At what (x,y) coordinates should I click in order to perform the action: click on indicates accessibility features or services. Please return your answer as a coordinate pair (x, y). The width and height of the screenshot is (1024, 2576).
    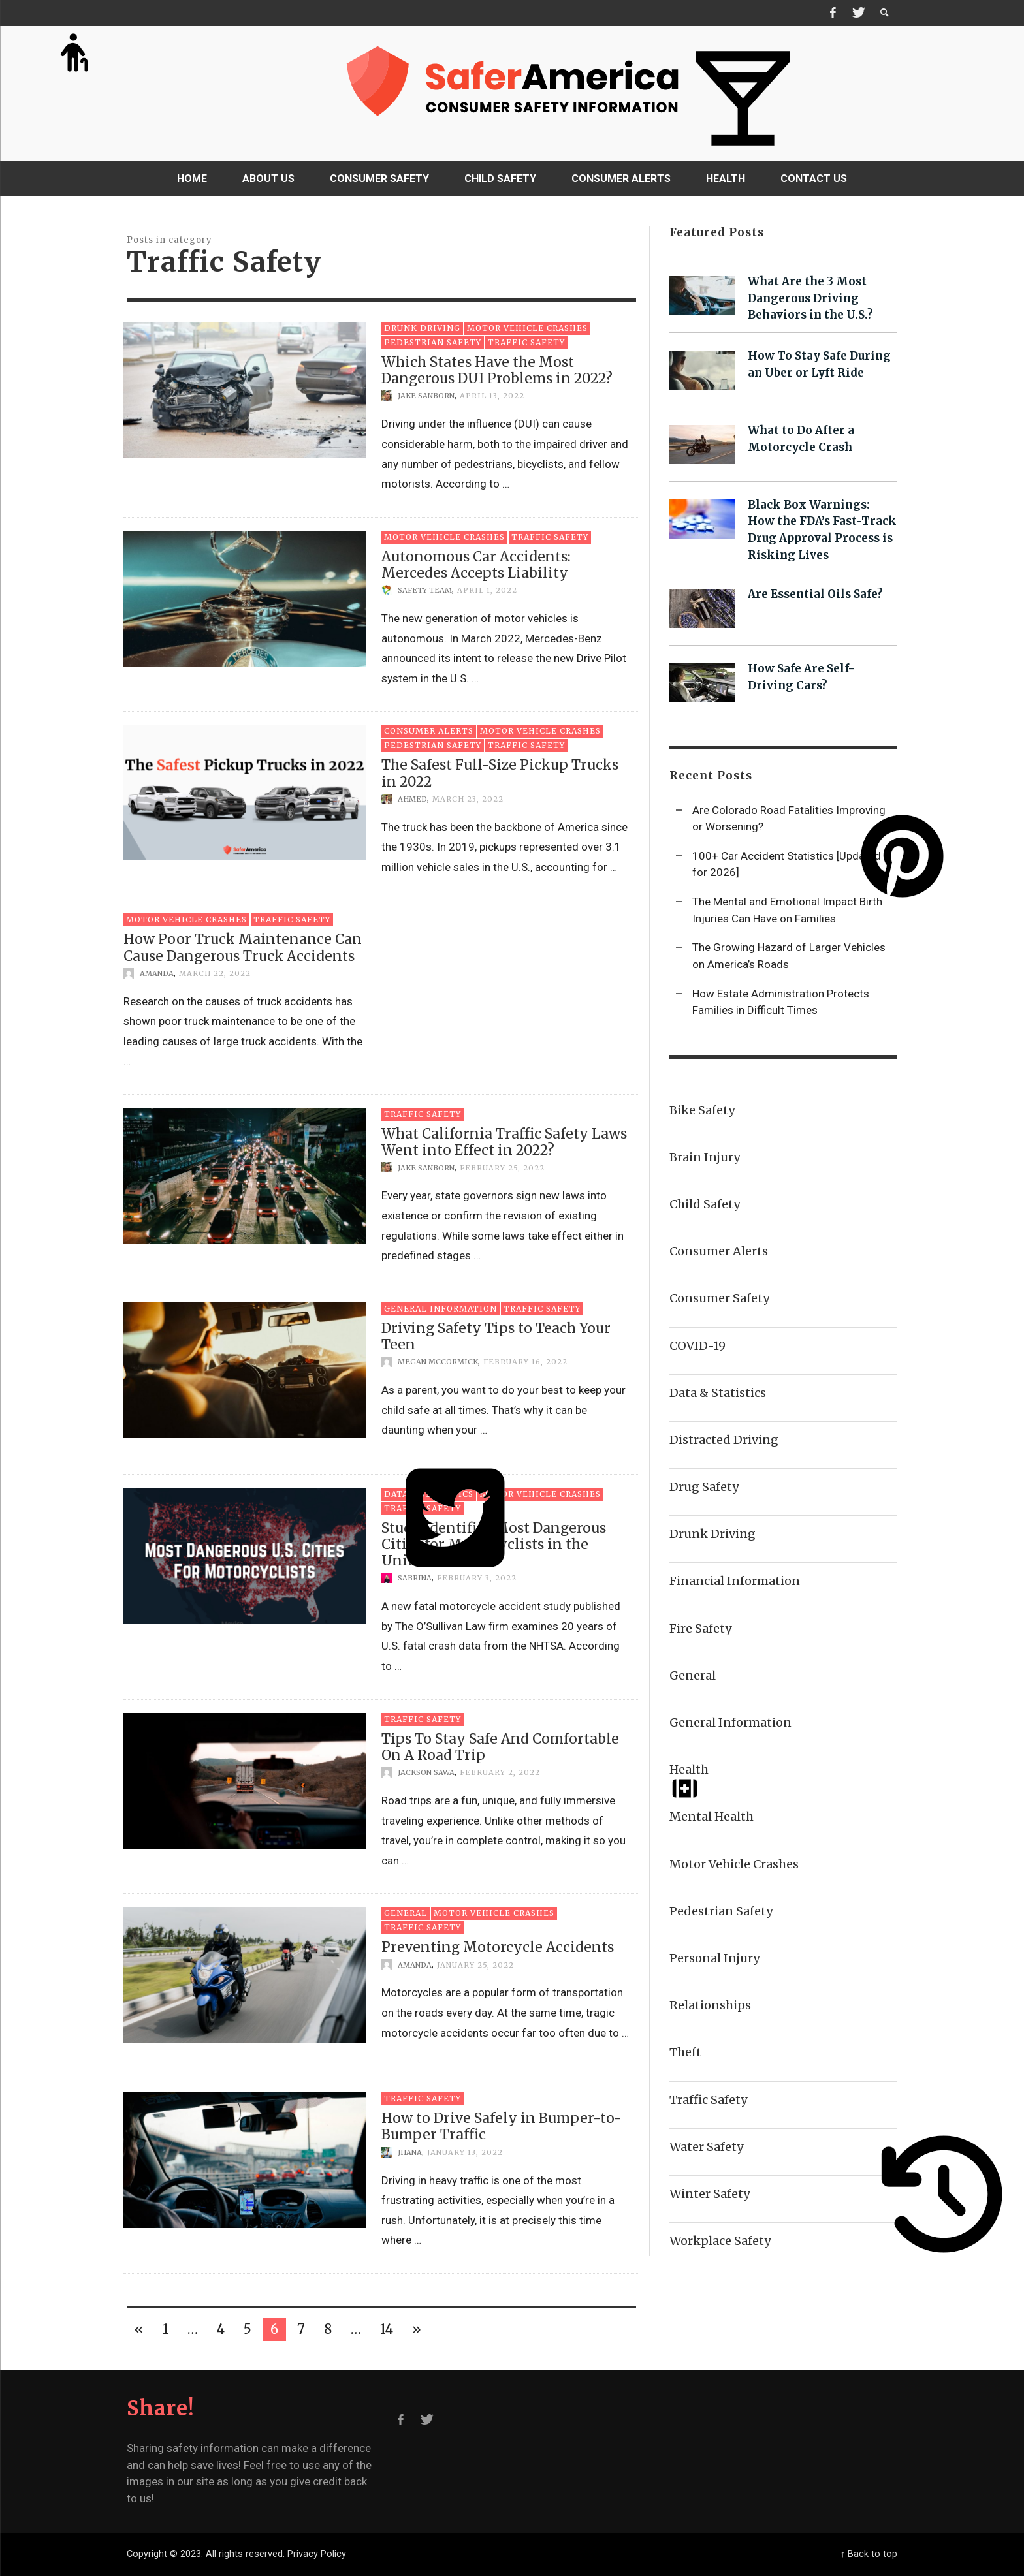
    Looking at the image, I should click on (72, 52).